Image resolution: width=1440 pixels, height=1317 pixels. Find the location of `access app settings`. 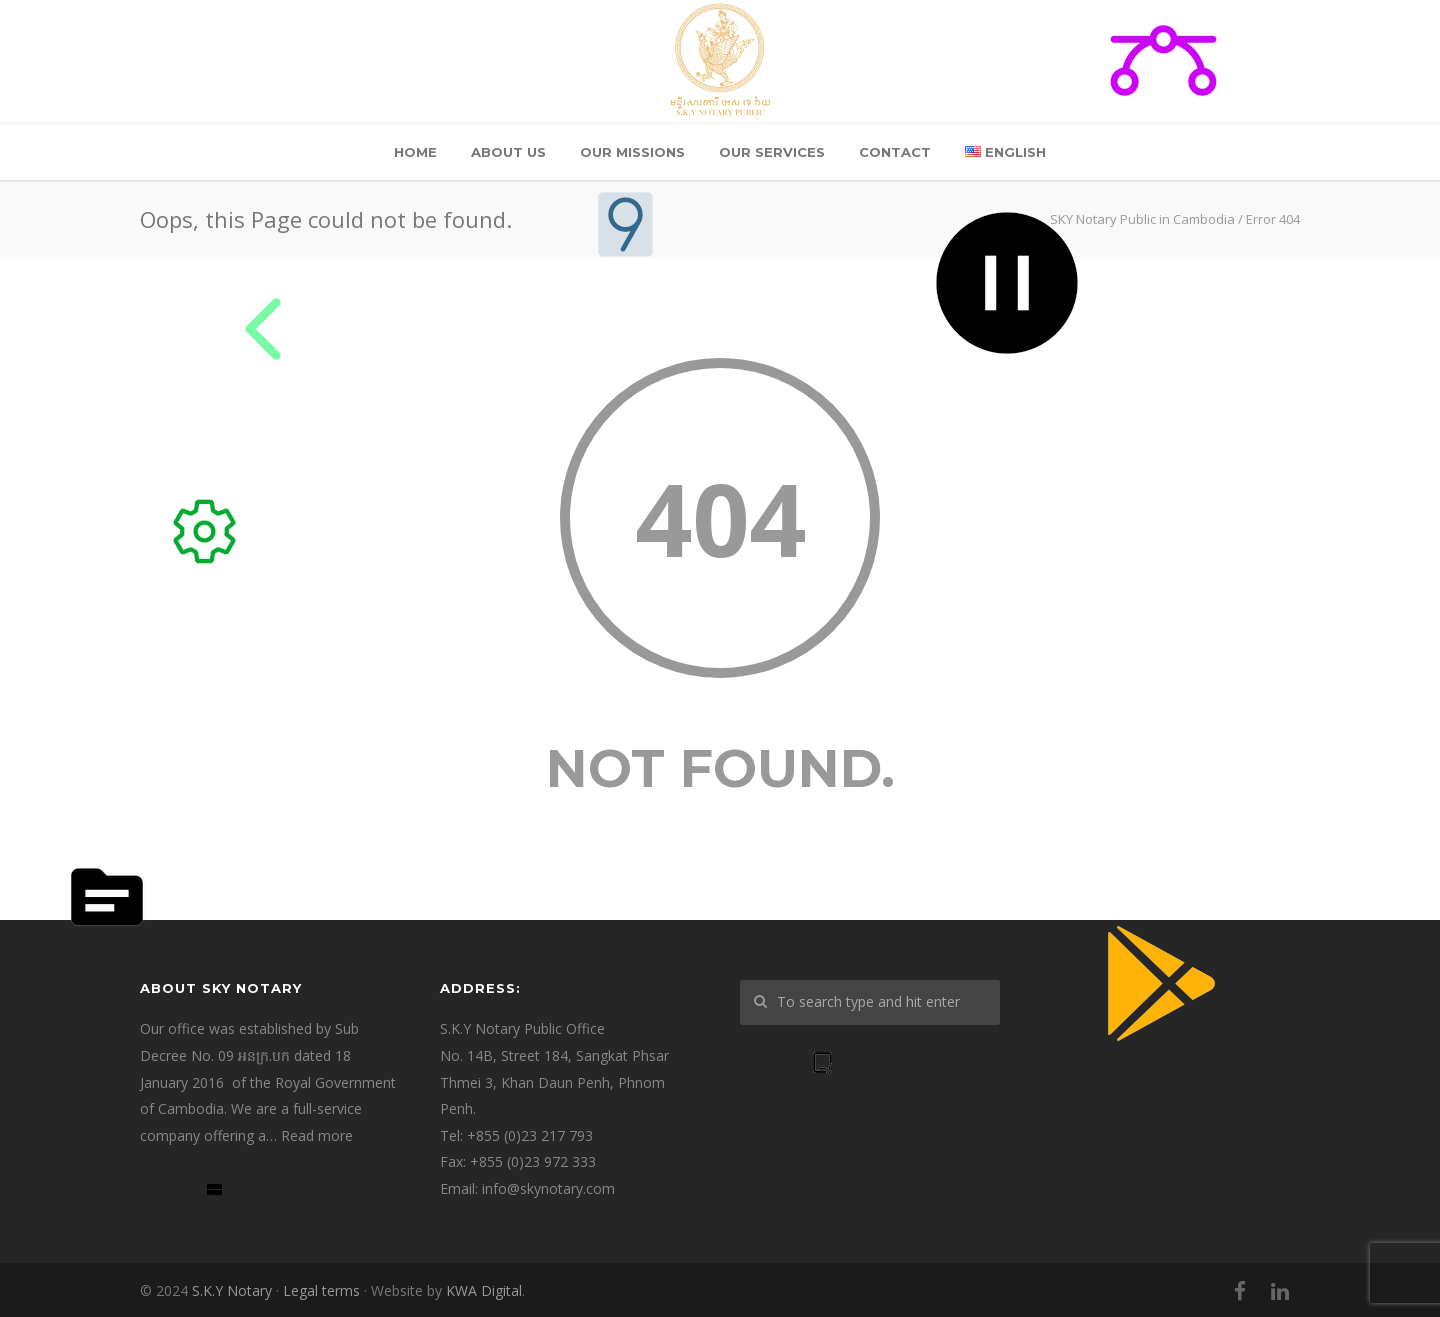

access app settings is located at coordinates (204, 531).